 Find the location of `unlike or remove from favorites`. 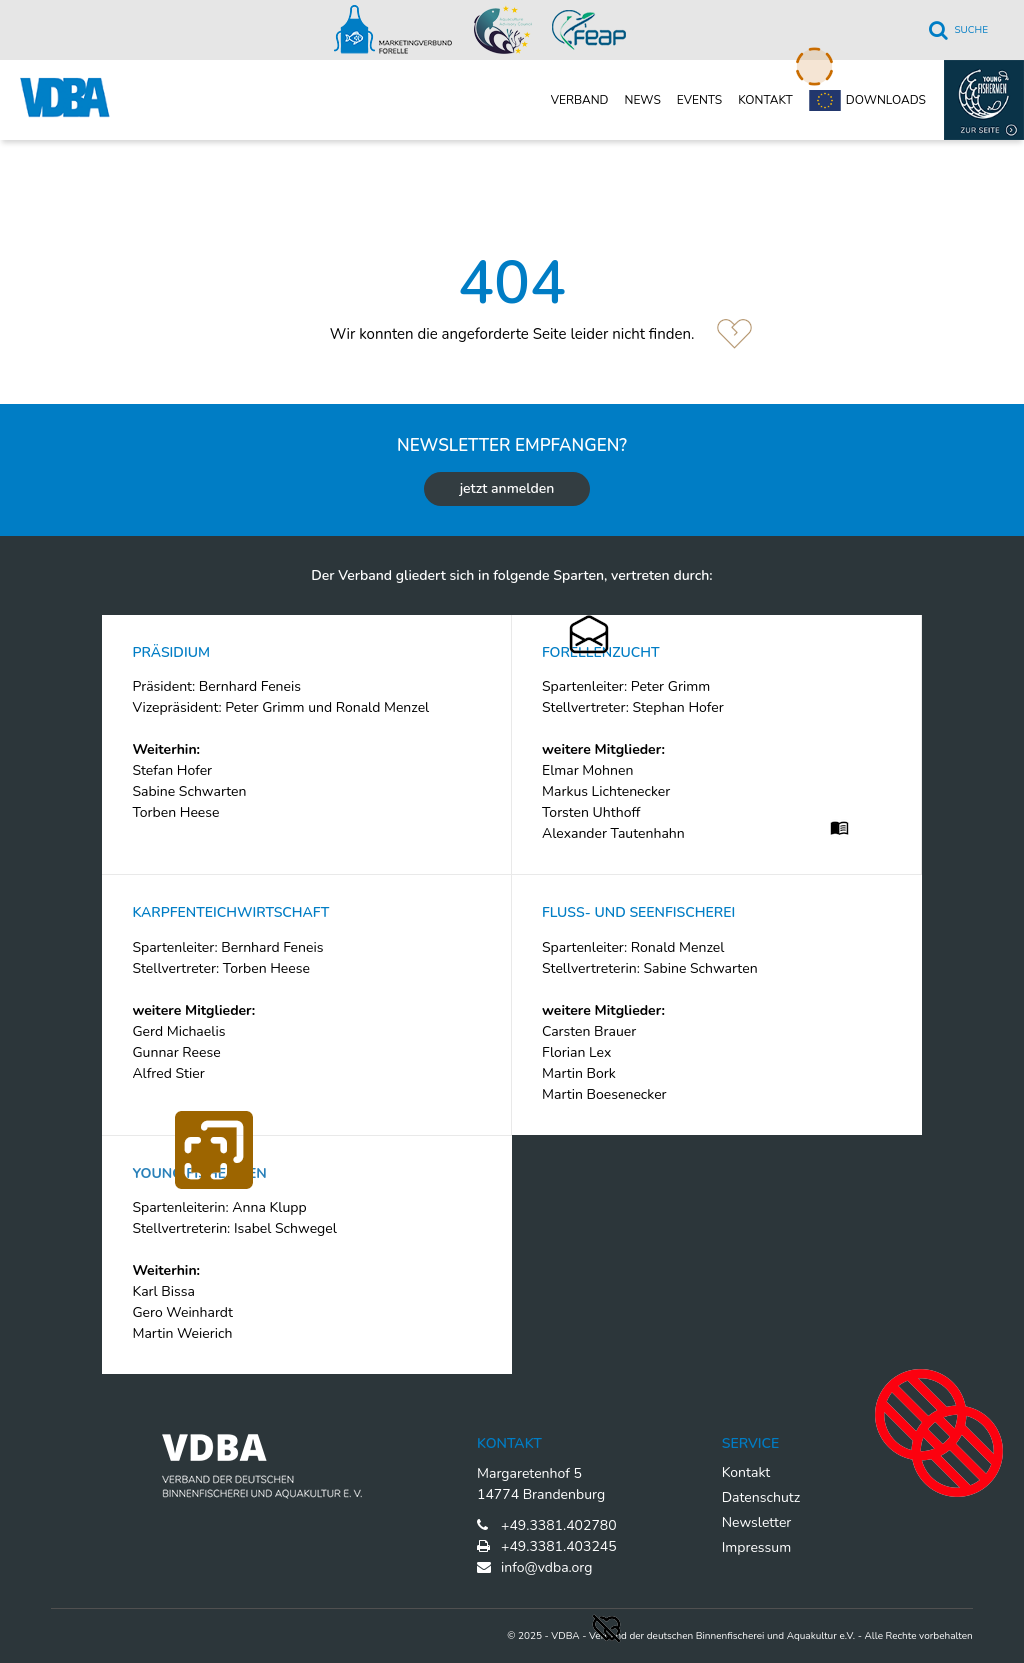

unlike or remove from favorites is located at coordinates (734, 332).